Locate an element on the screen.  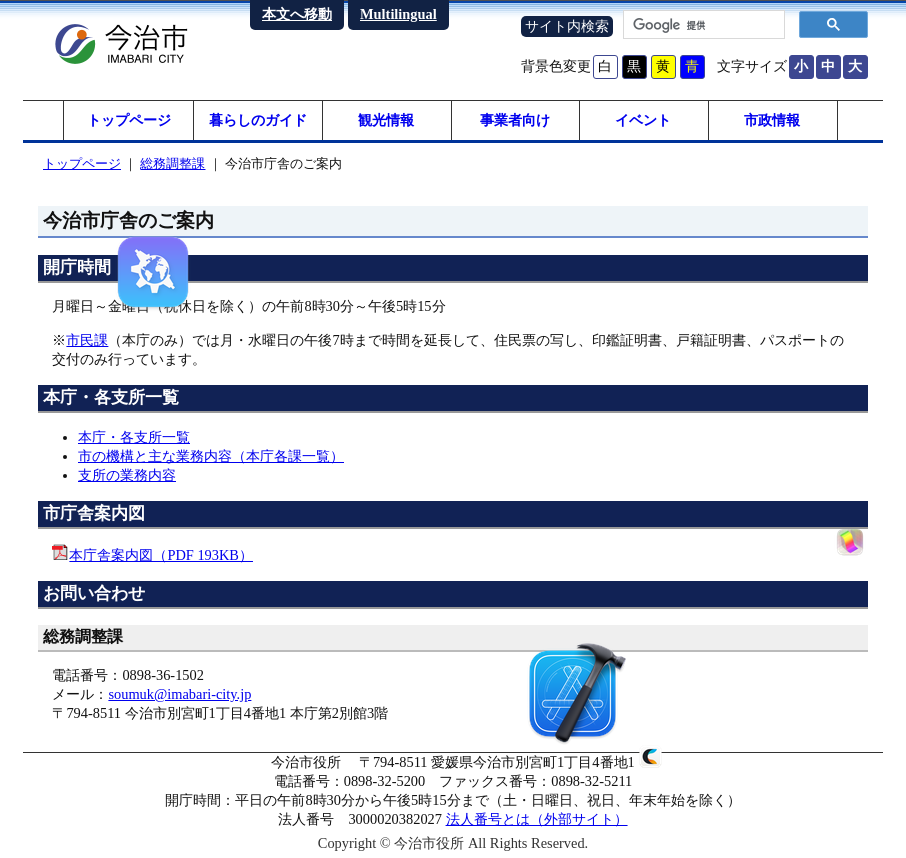
open Grapher app for mathematical visualization is located at coordinates (850, 542).